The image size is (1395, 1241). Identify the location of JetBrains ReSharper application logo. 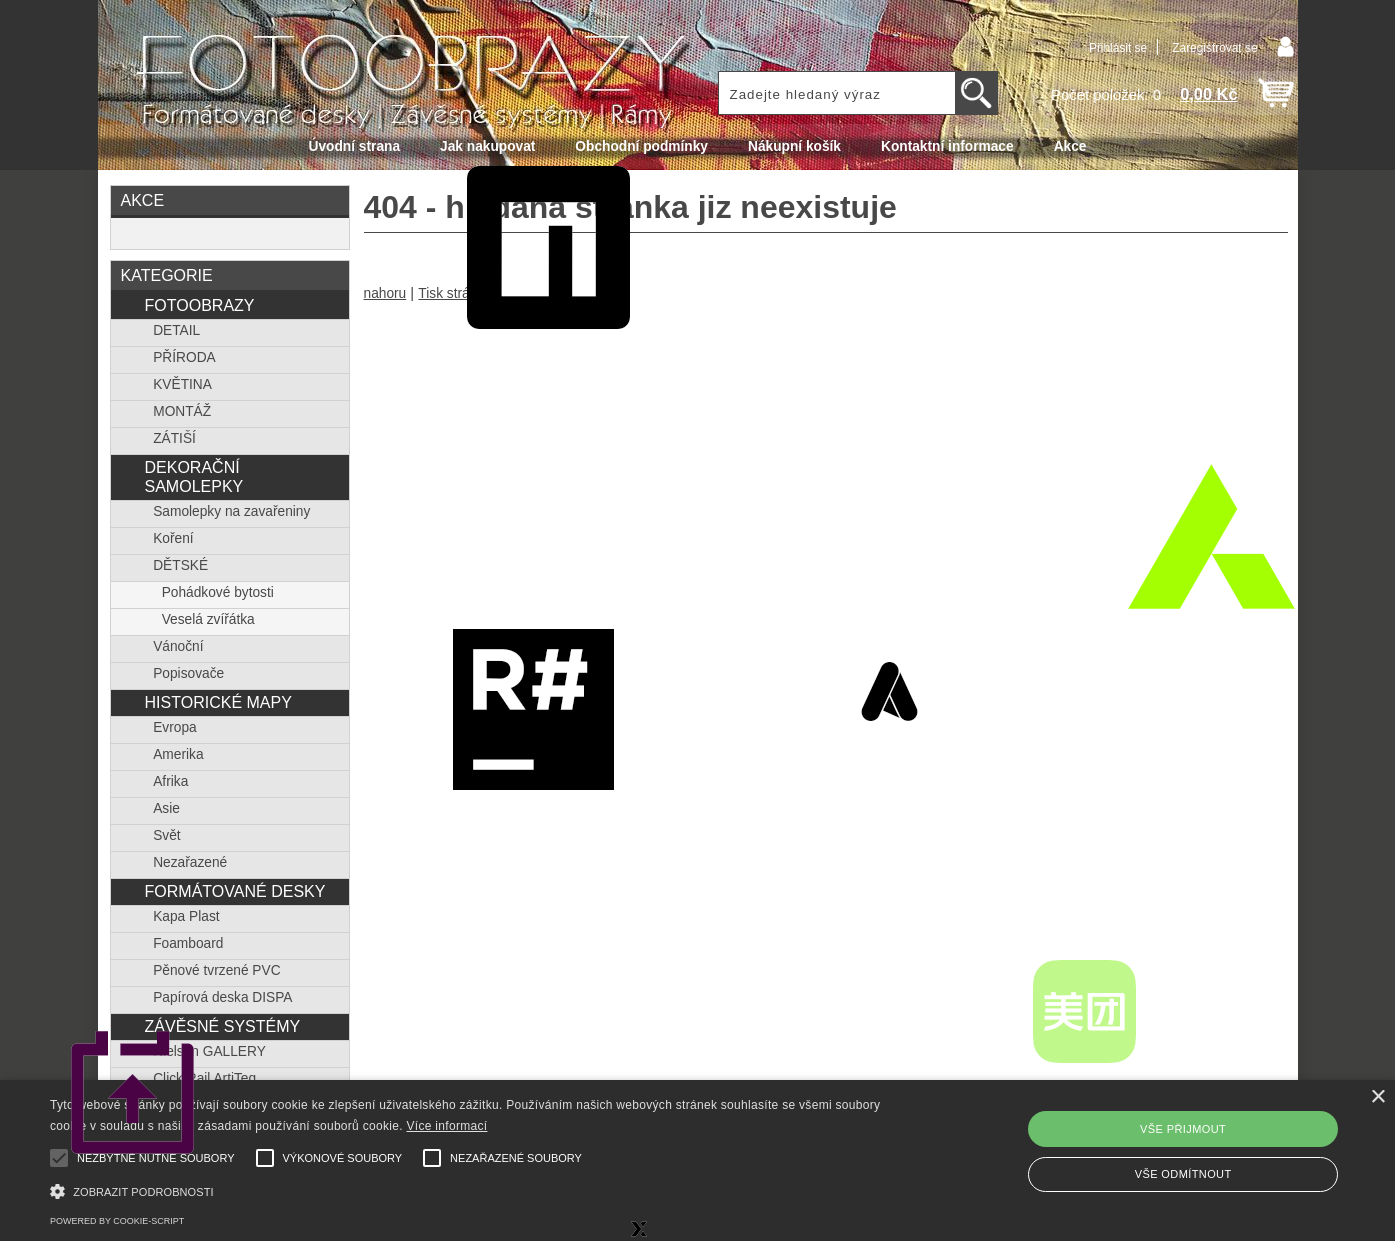
(533, 709).